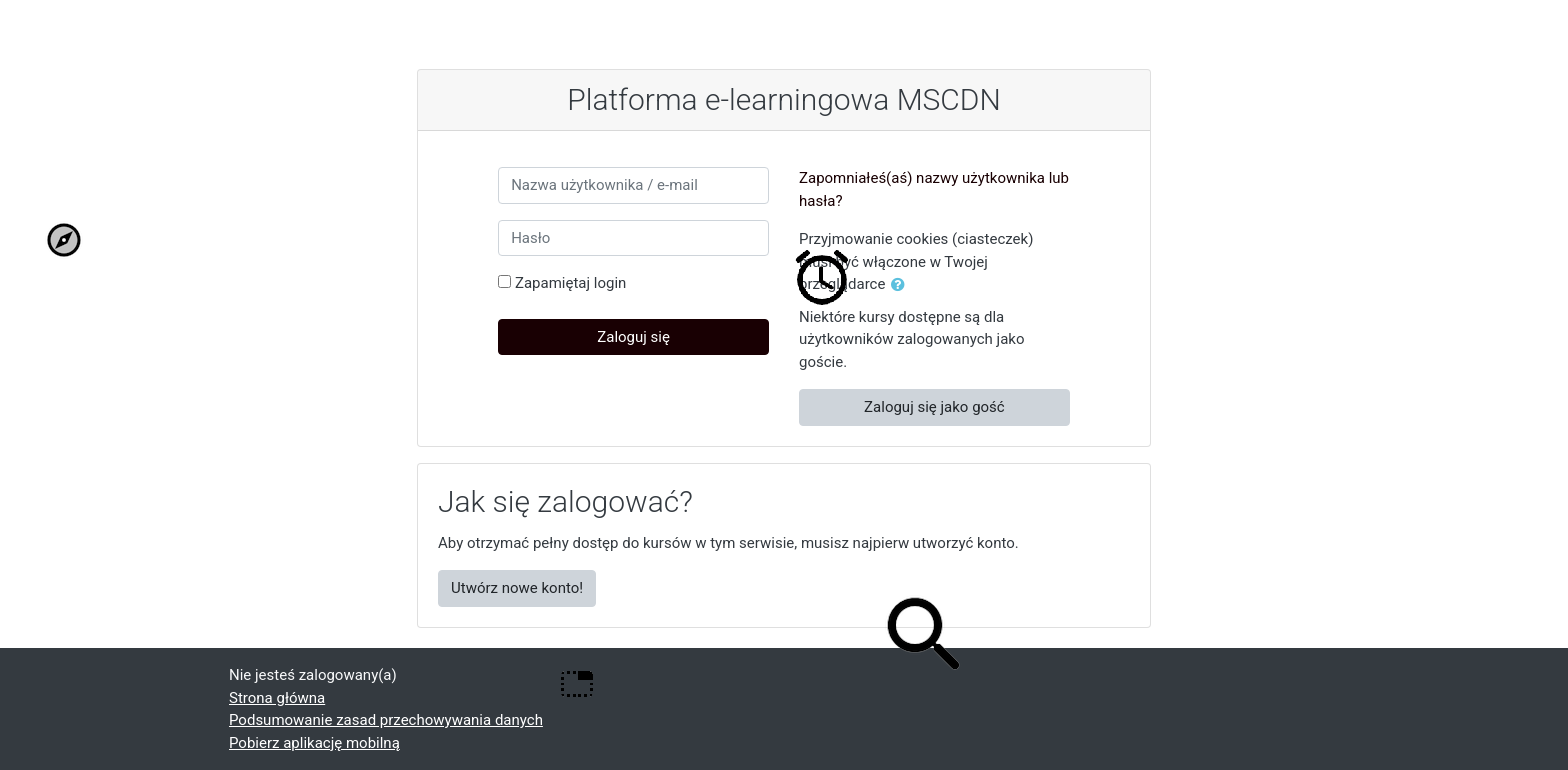 Image resolution: width=1568 pixels, height=770 pixels. Describe the element at coordinates (577, 684) in the screenshot. I see `an inactive or unselected browser tab` at that location.